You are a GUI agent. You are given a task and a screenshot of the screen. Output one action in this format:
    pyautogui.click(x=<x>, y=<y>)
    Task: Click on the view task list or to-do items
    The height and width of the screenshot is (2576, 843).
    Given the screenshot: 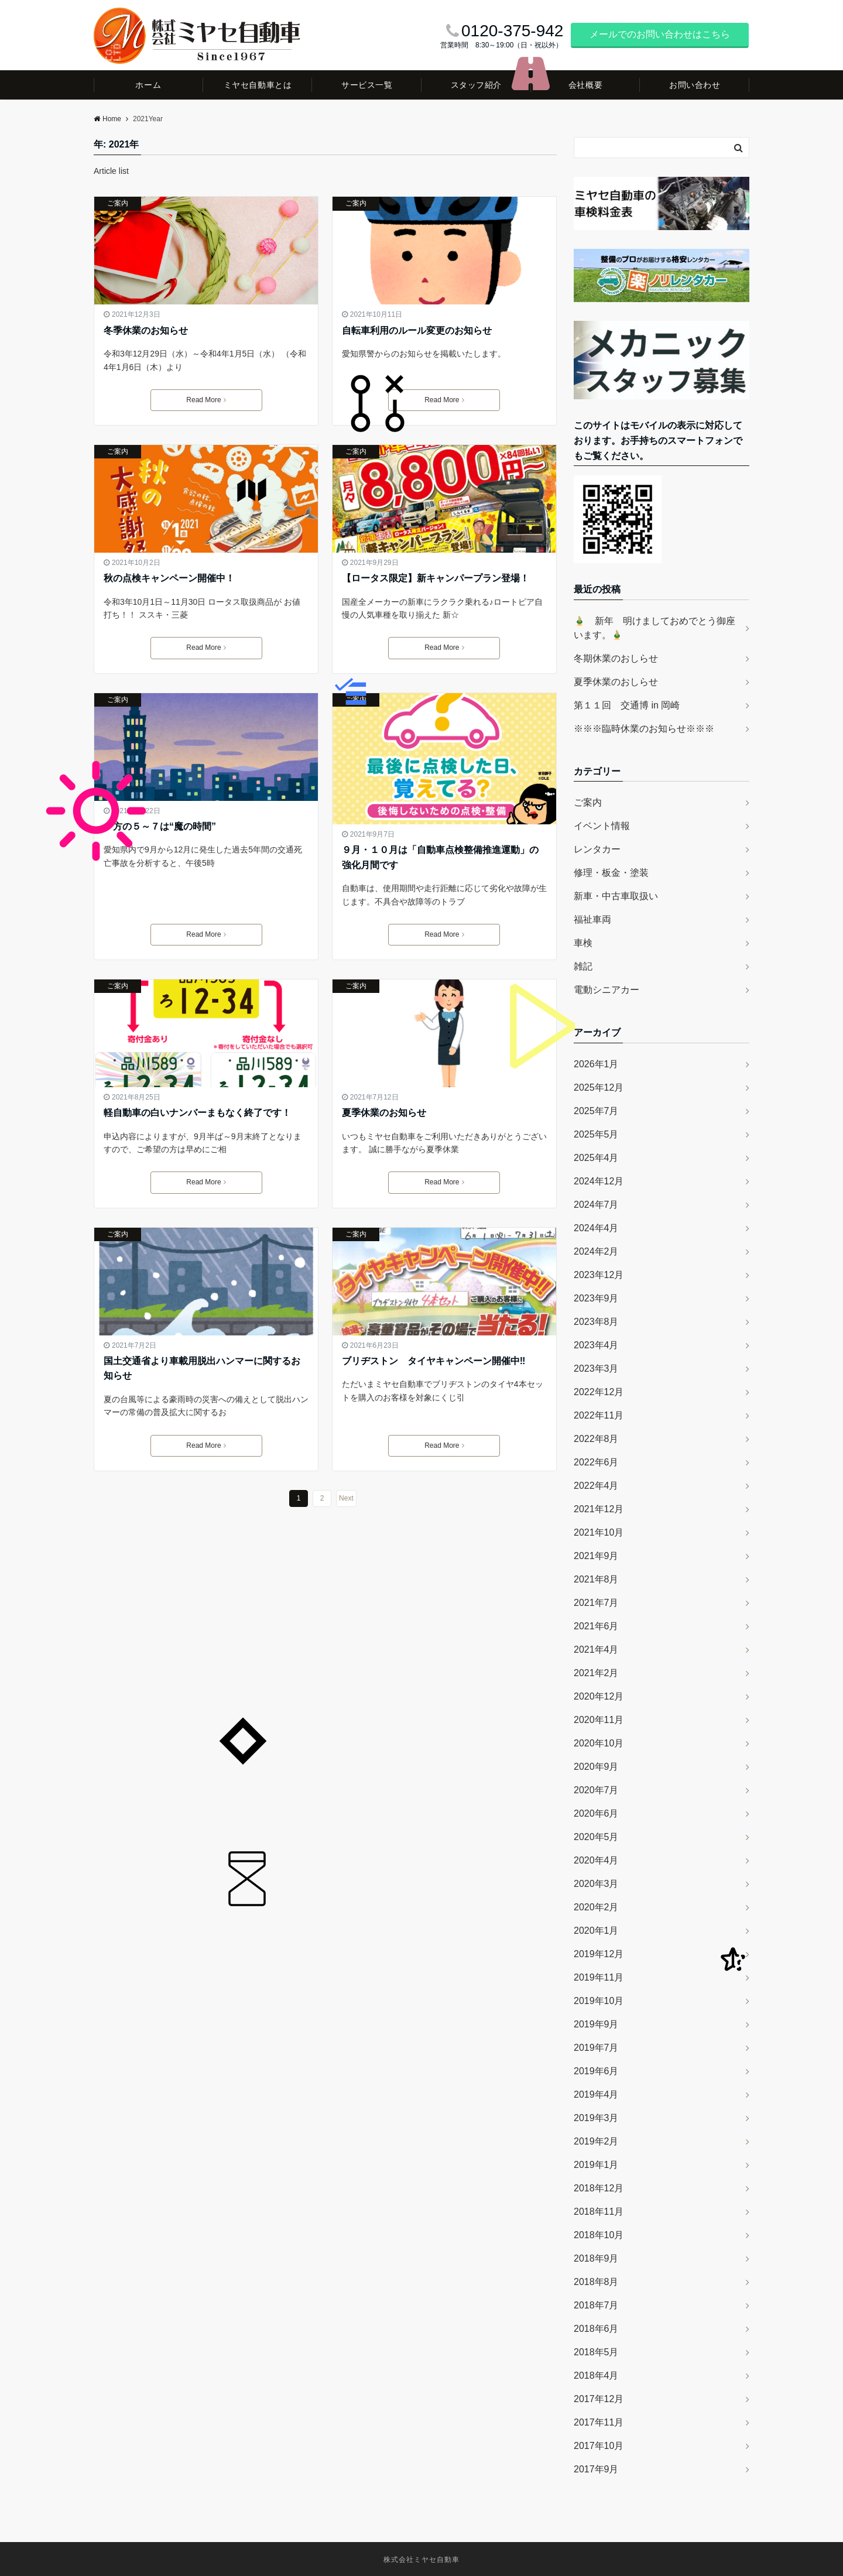 What is the action you would take?
    pyautogui.click(x=350, y=693)
    